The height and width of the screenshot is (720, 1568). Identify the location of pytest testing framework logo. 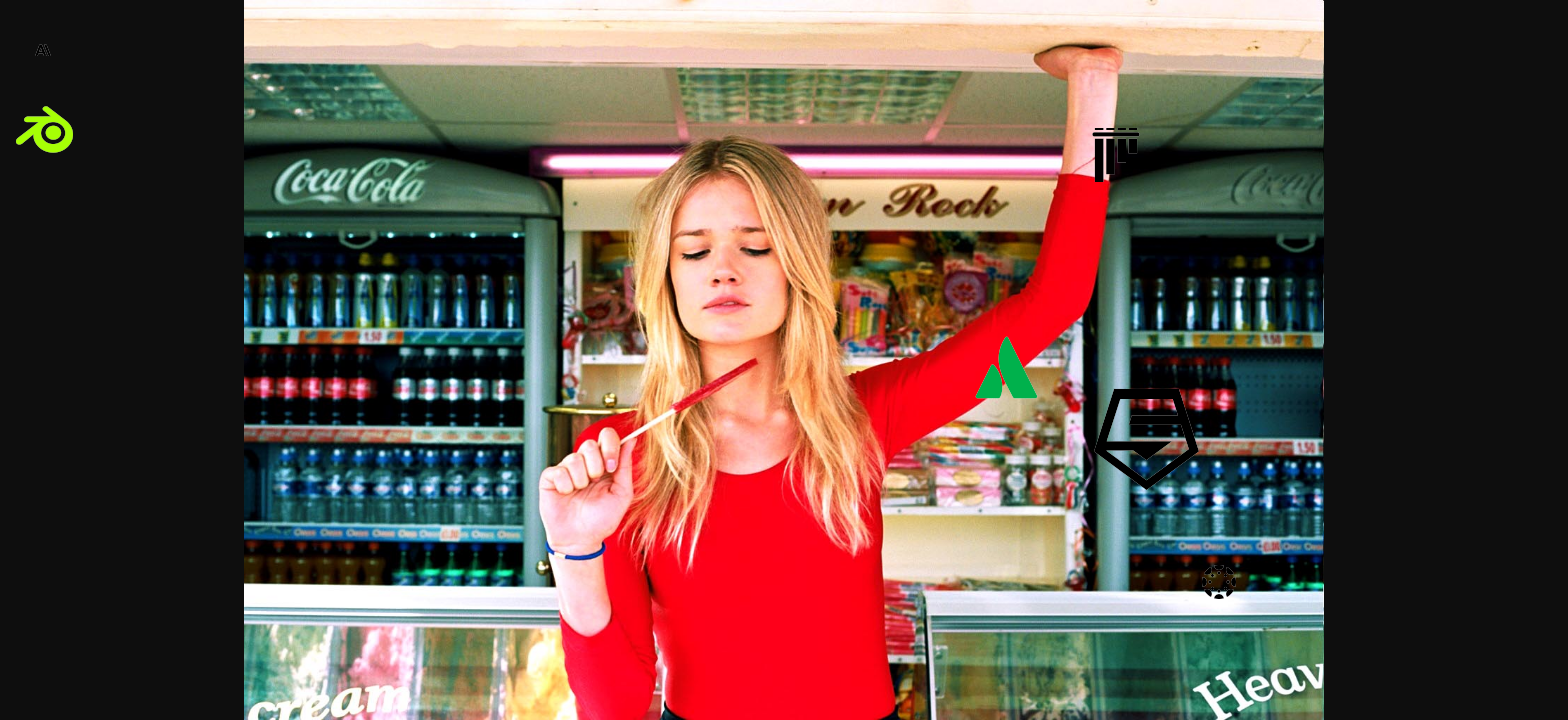
(1116, 155).